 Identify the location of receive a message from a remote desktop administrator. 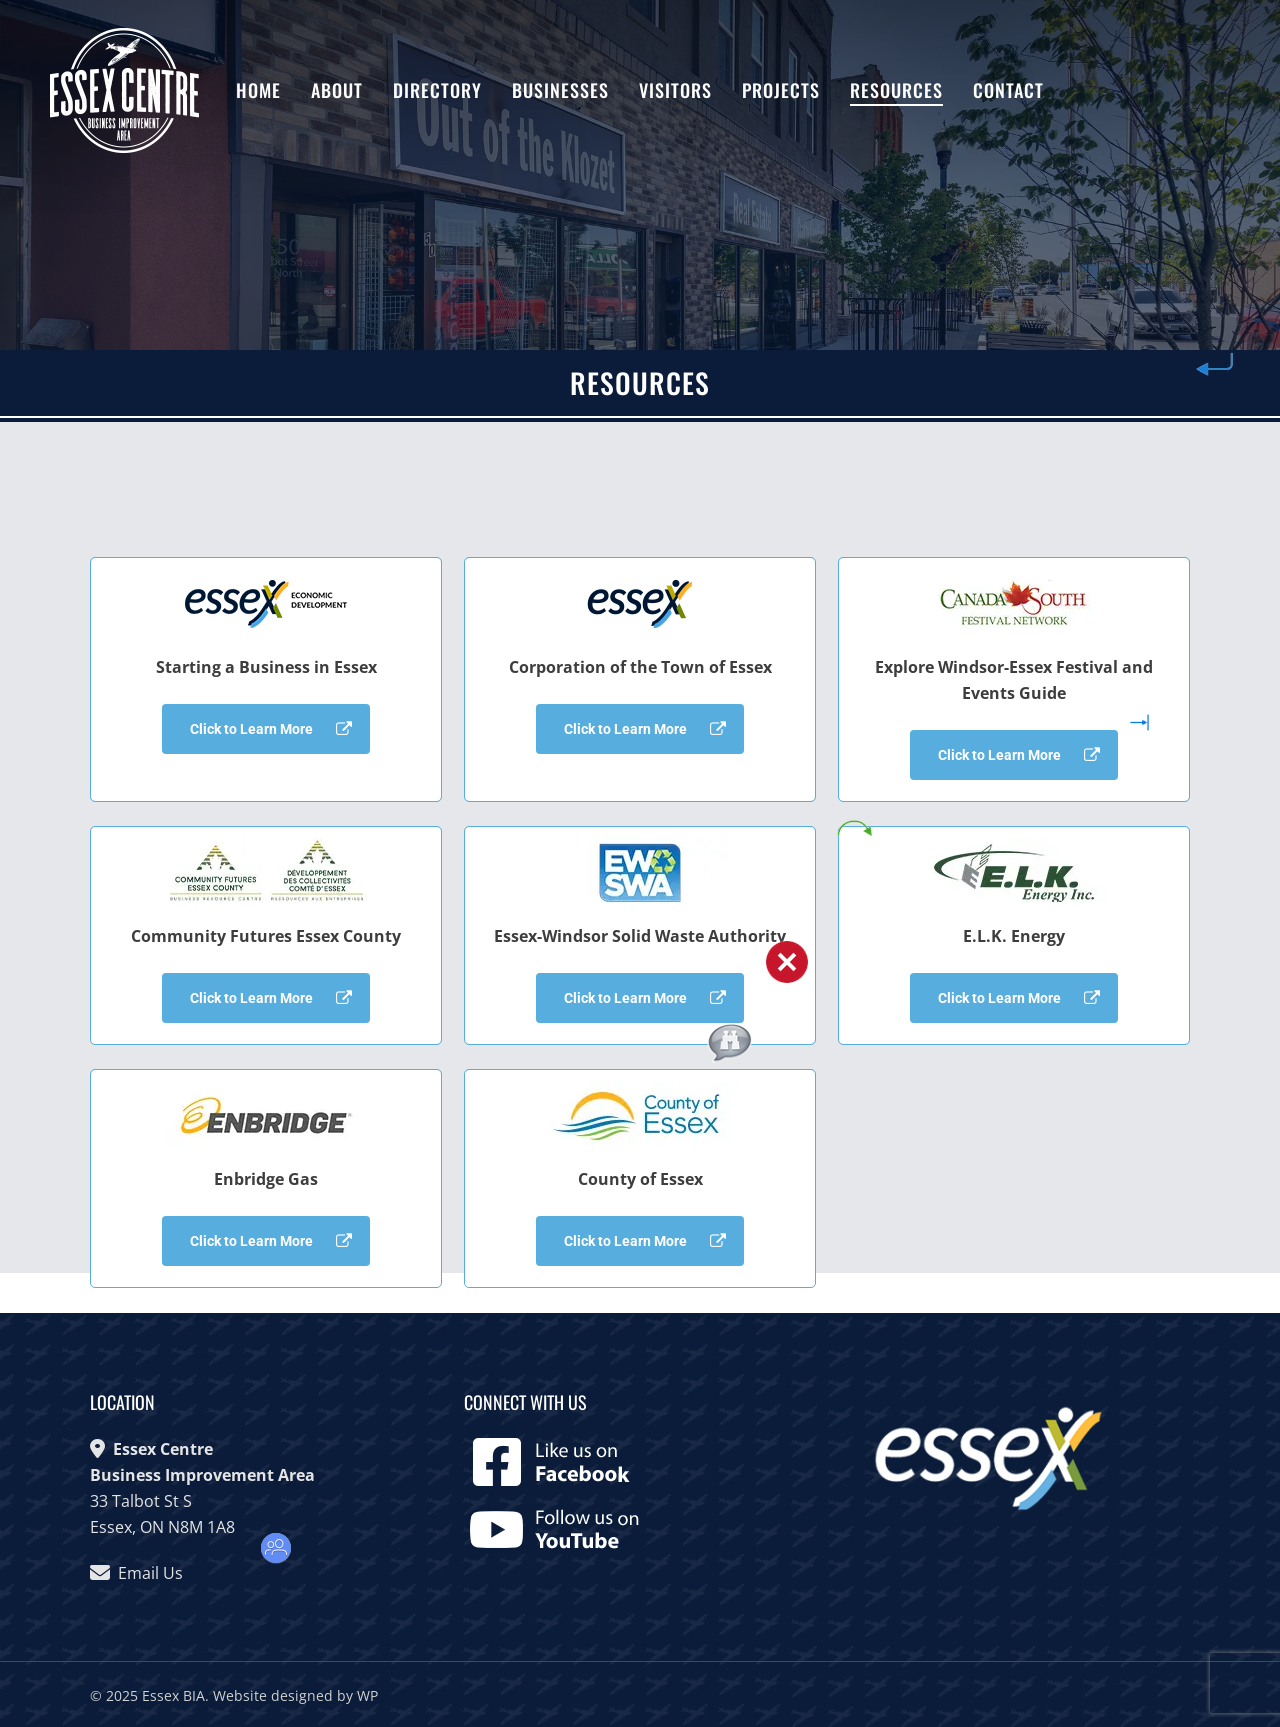
(730, 1047).